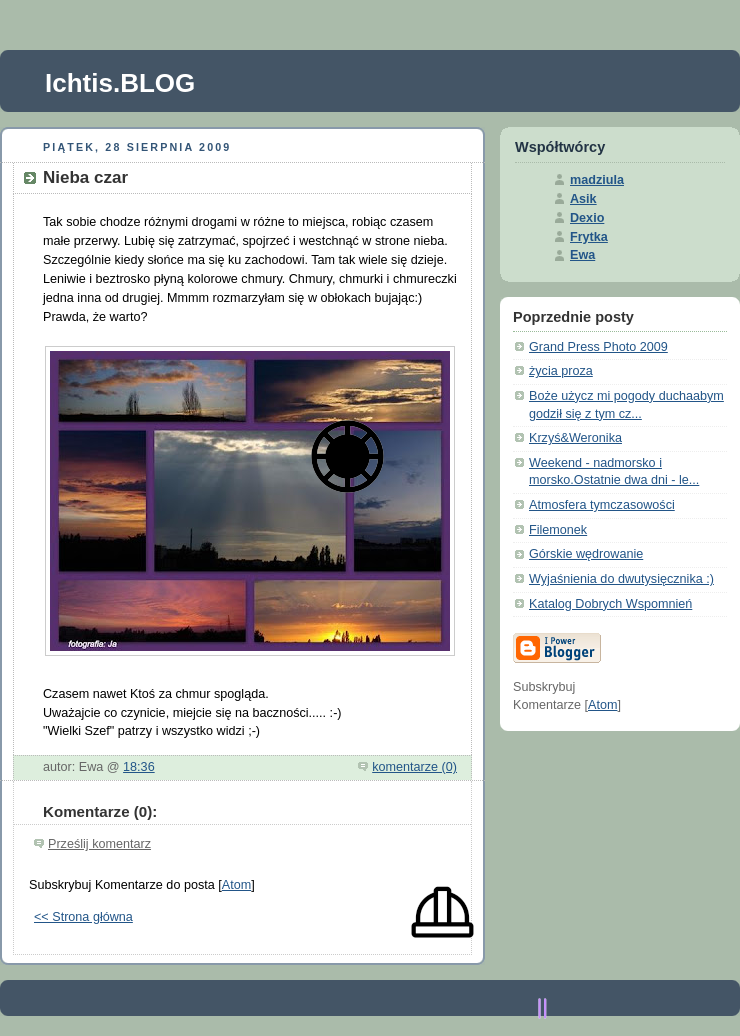 Image resolution: width=740 pixels, height=1036 pixels. I want to click on indicates a count or tally of two, so click(548, 1008).